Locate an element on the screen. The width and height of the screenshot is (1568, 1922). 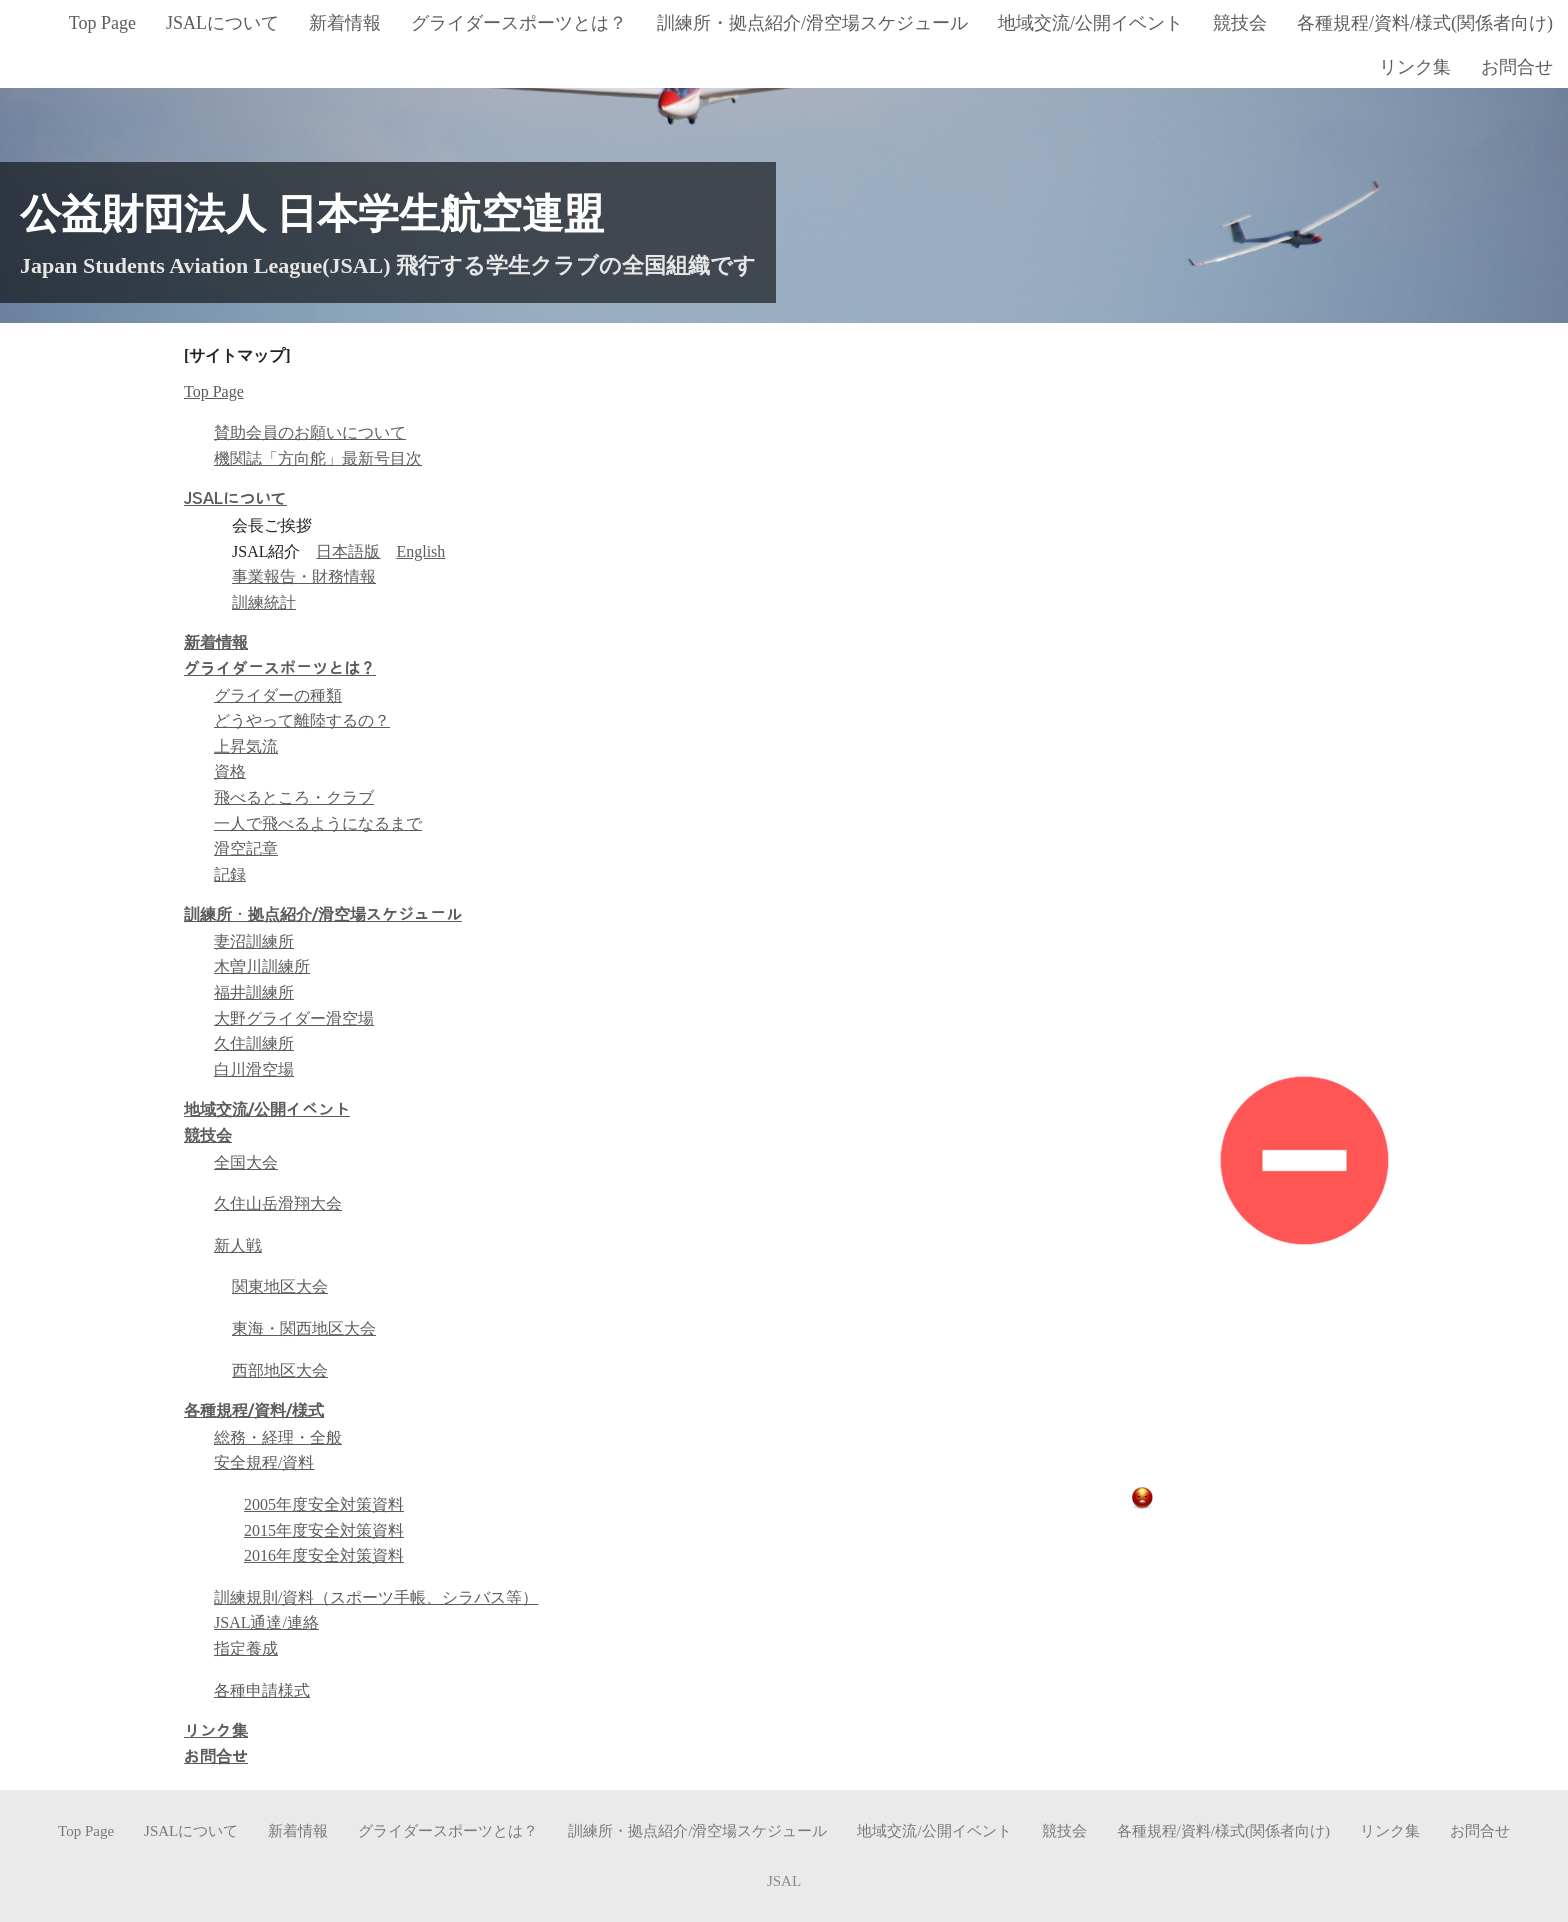
remove an item from a list or collection is located at coordinates (1304, 1160).